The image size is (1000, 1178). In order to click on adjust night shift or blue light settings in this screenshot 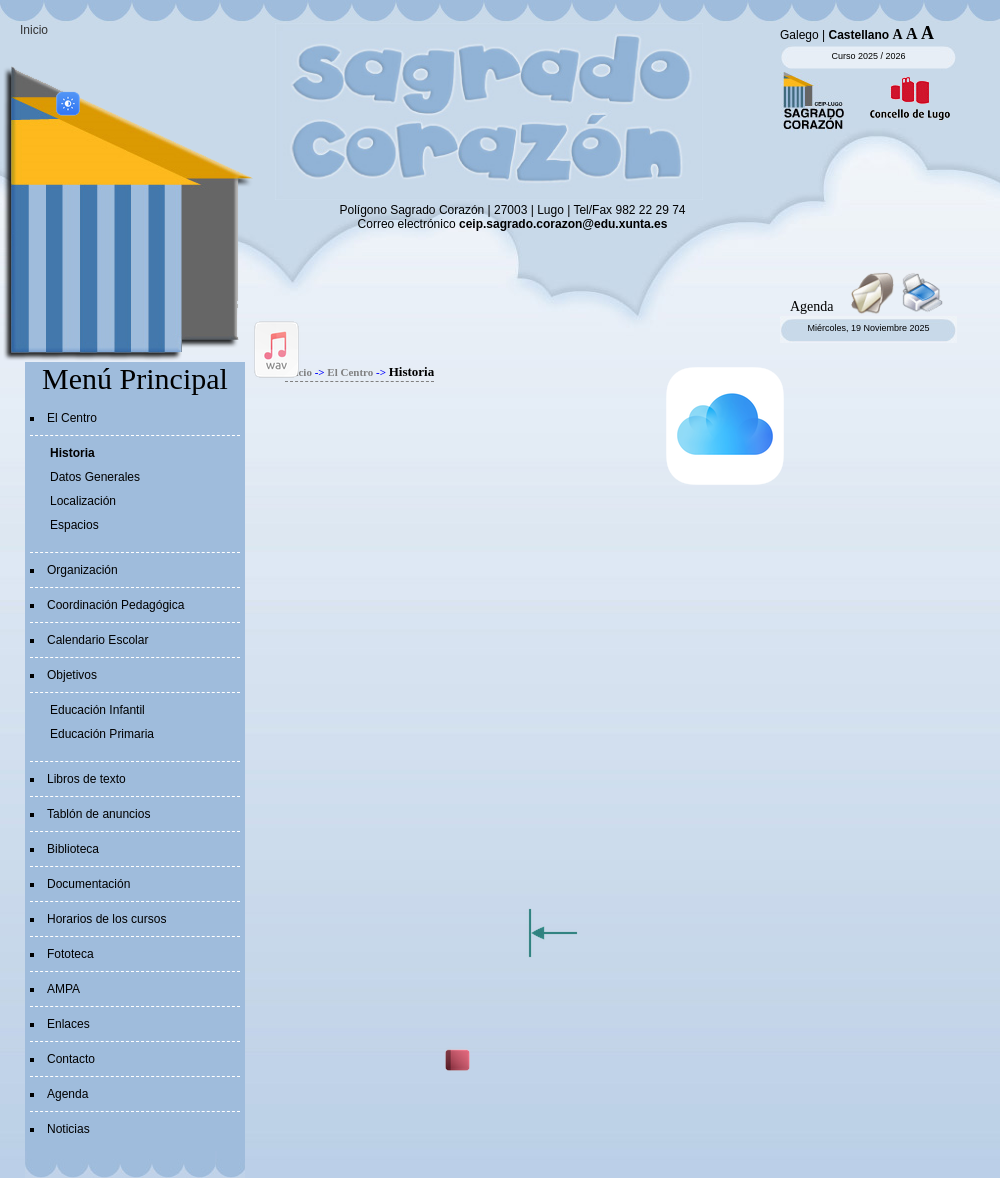, I will do `click(68, 104)`.